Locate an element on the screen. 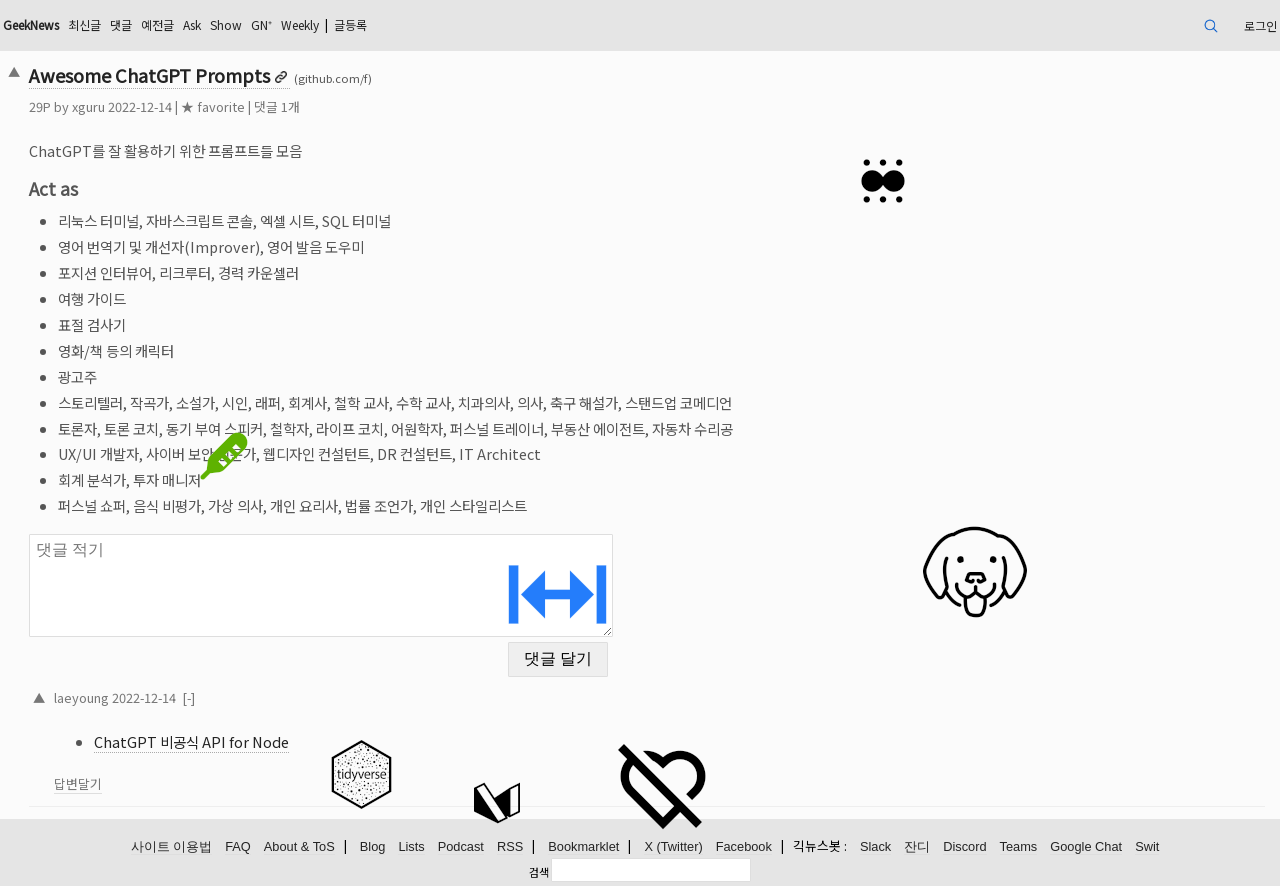  visit Material for MkDocs documentation is located at coordinates (497, 803).